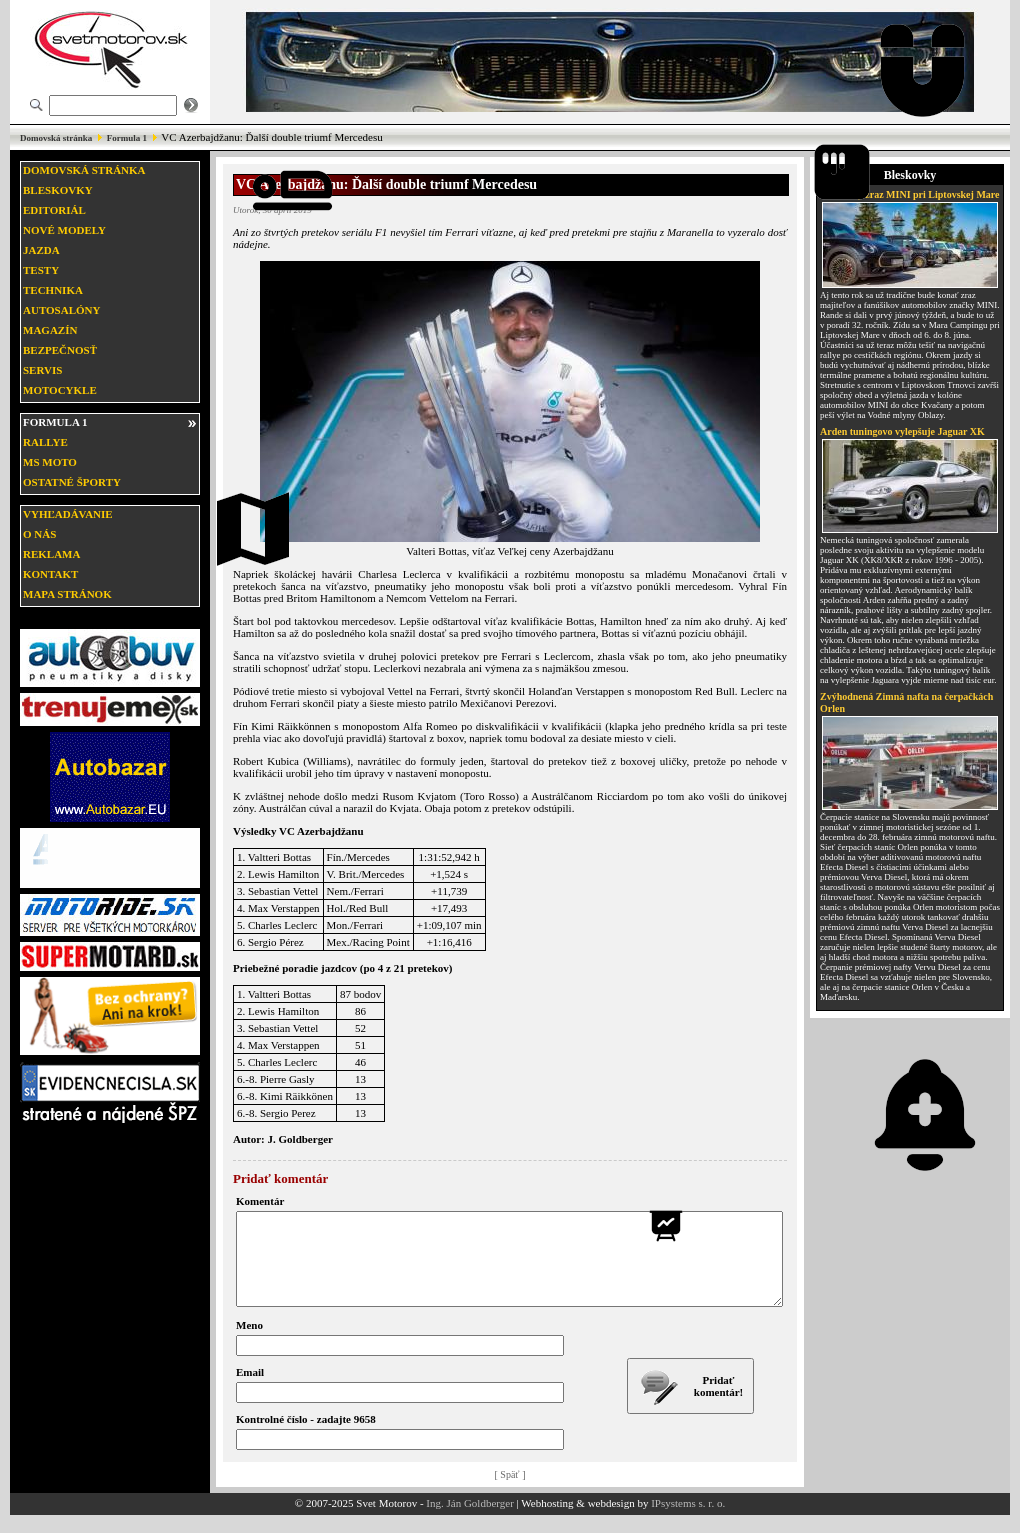 The height and width of the screenshot is (1533, 1020). Describe the element at coordinates (922, 70) in the screenshot. I see `attract or pull related items together` at that location.